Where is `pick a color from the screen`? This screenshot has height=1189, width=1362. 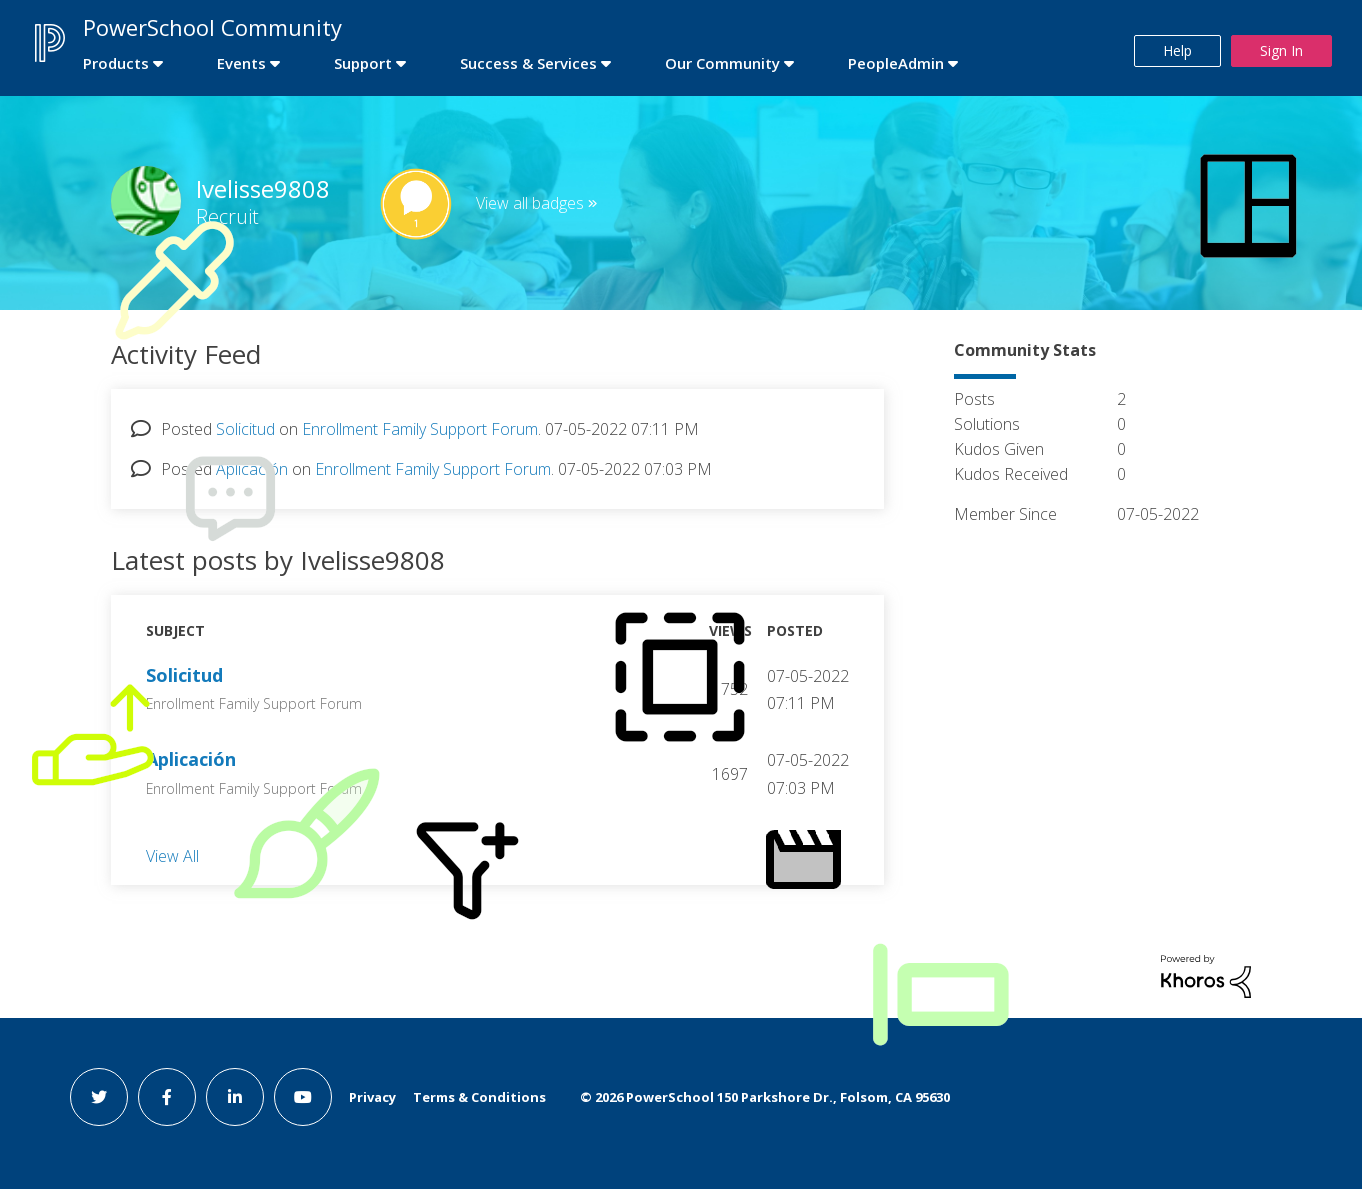 pick a color from the screen is located at coordinates (174, 280).